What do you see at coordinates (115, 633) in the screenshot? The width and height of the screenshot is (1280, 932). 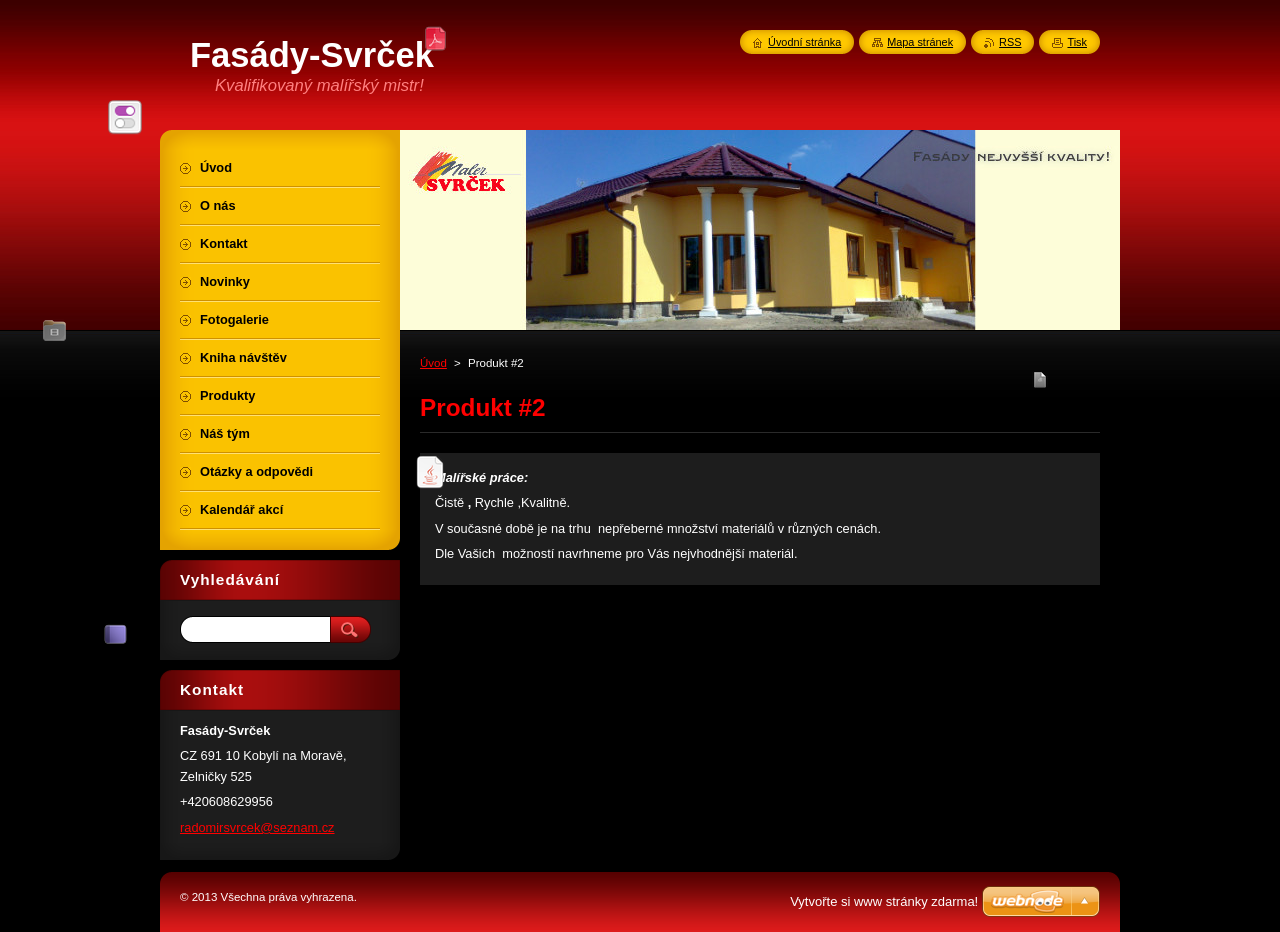 I see `access desktop folder` at bounding box center [115, 633].